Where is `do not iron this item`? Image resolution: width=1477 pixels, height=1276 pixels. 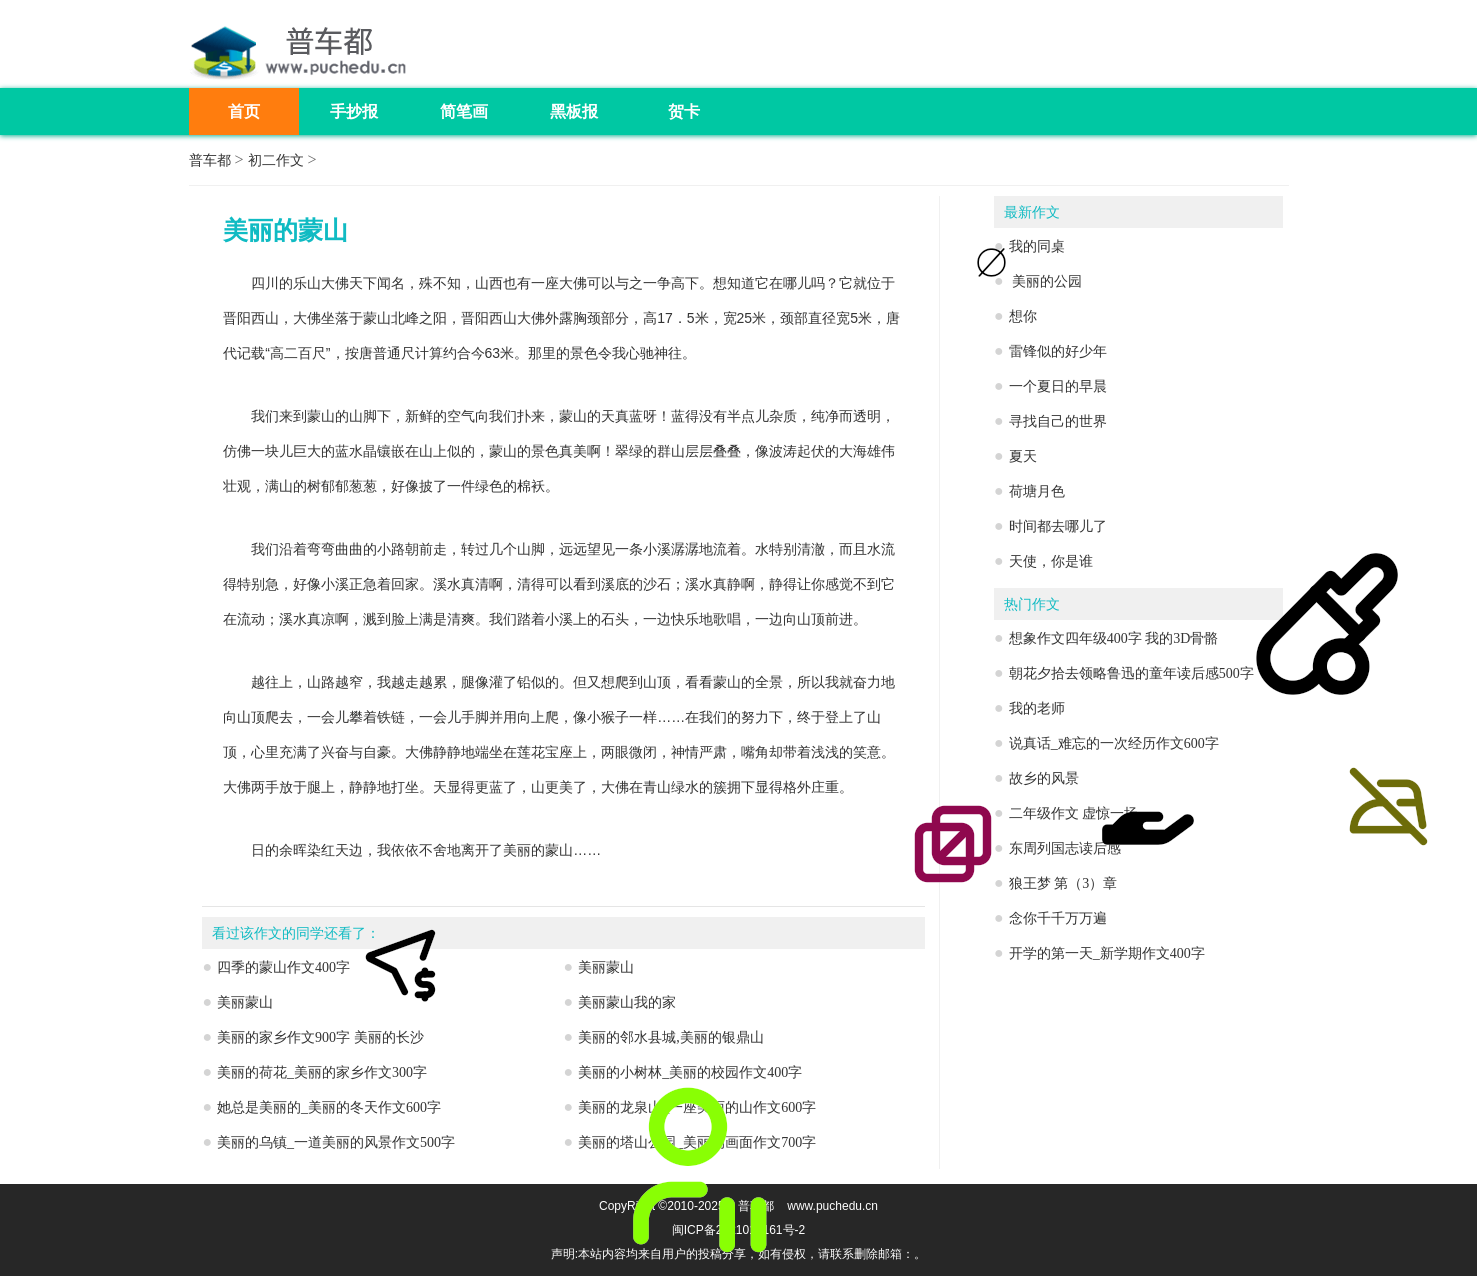 do not iron this item is located at coordinates (1388, 806).